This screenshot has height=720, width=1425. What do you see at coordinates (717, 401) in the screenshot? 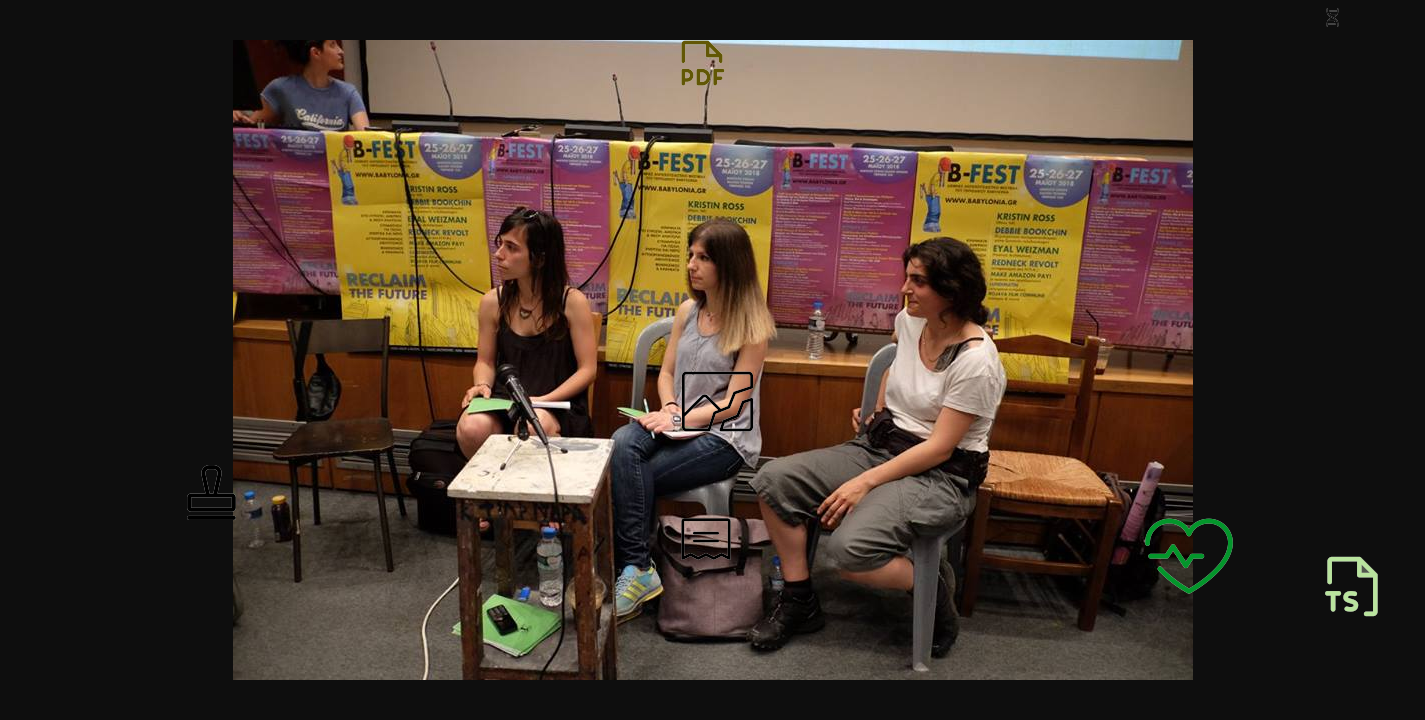
I see `indicates a broken or corrupted image file` at bounding box center [717, 401].